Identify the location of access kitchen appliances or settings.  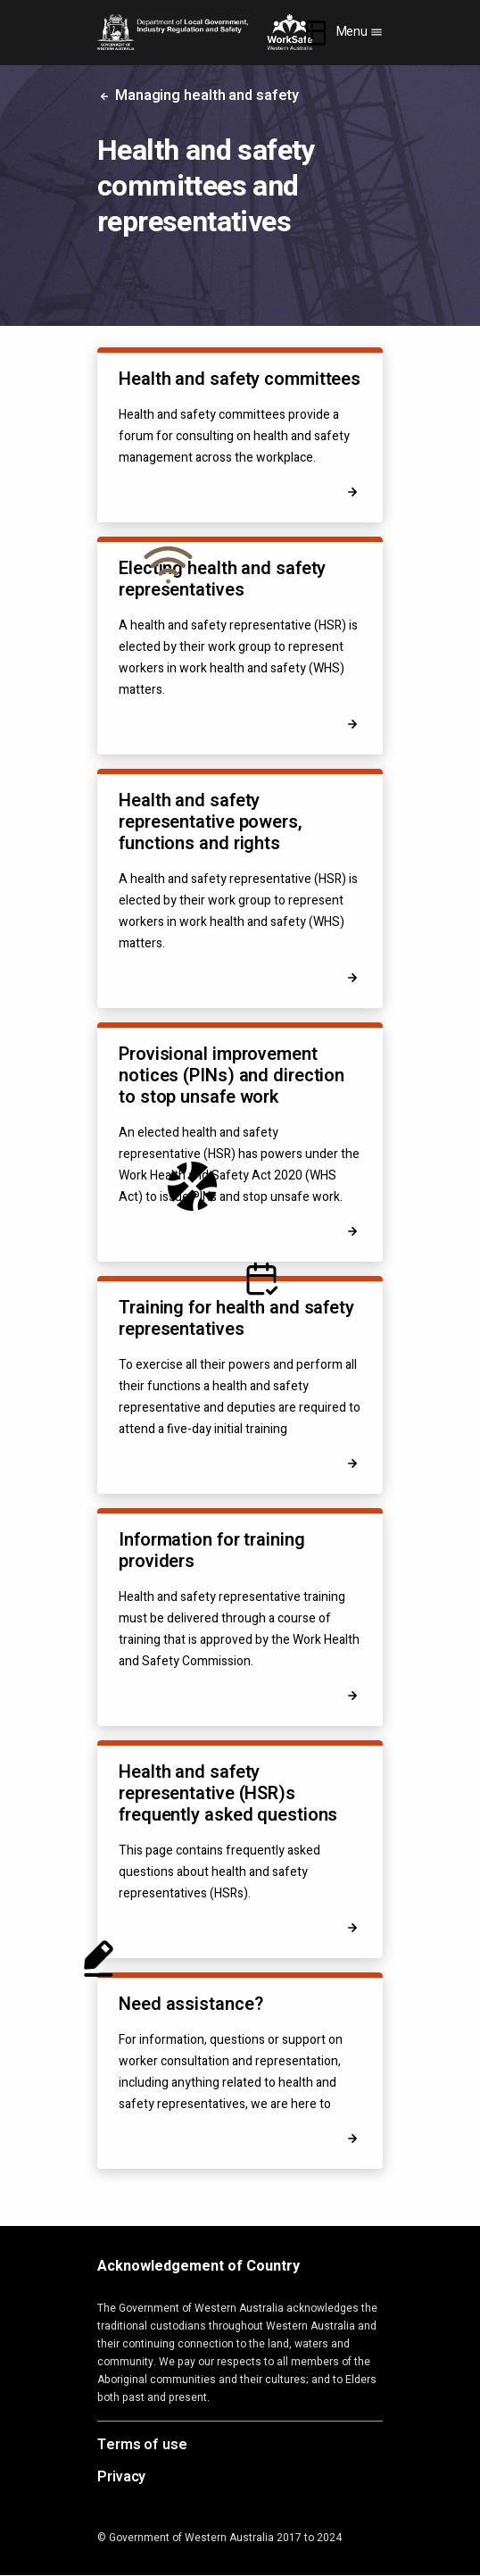
(316, 33).